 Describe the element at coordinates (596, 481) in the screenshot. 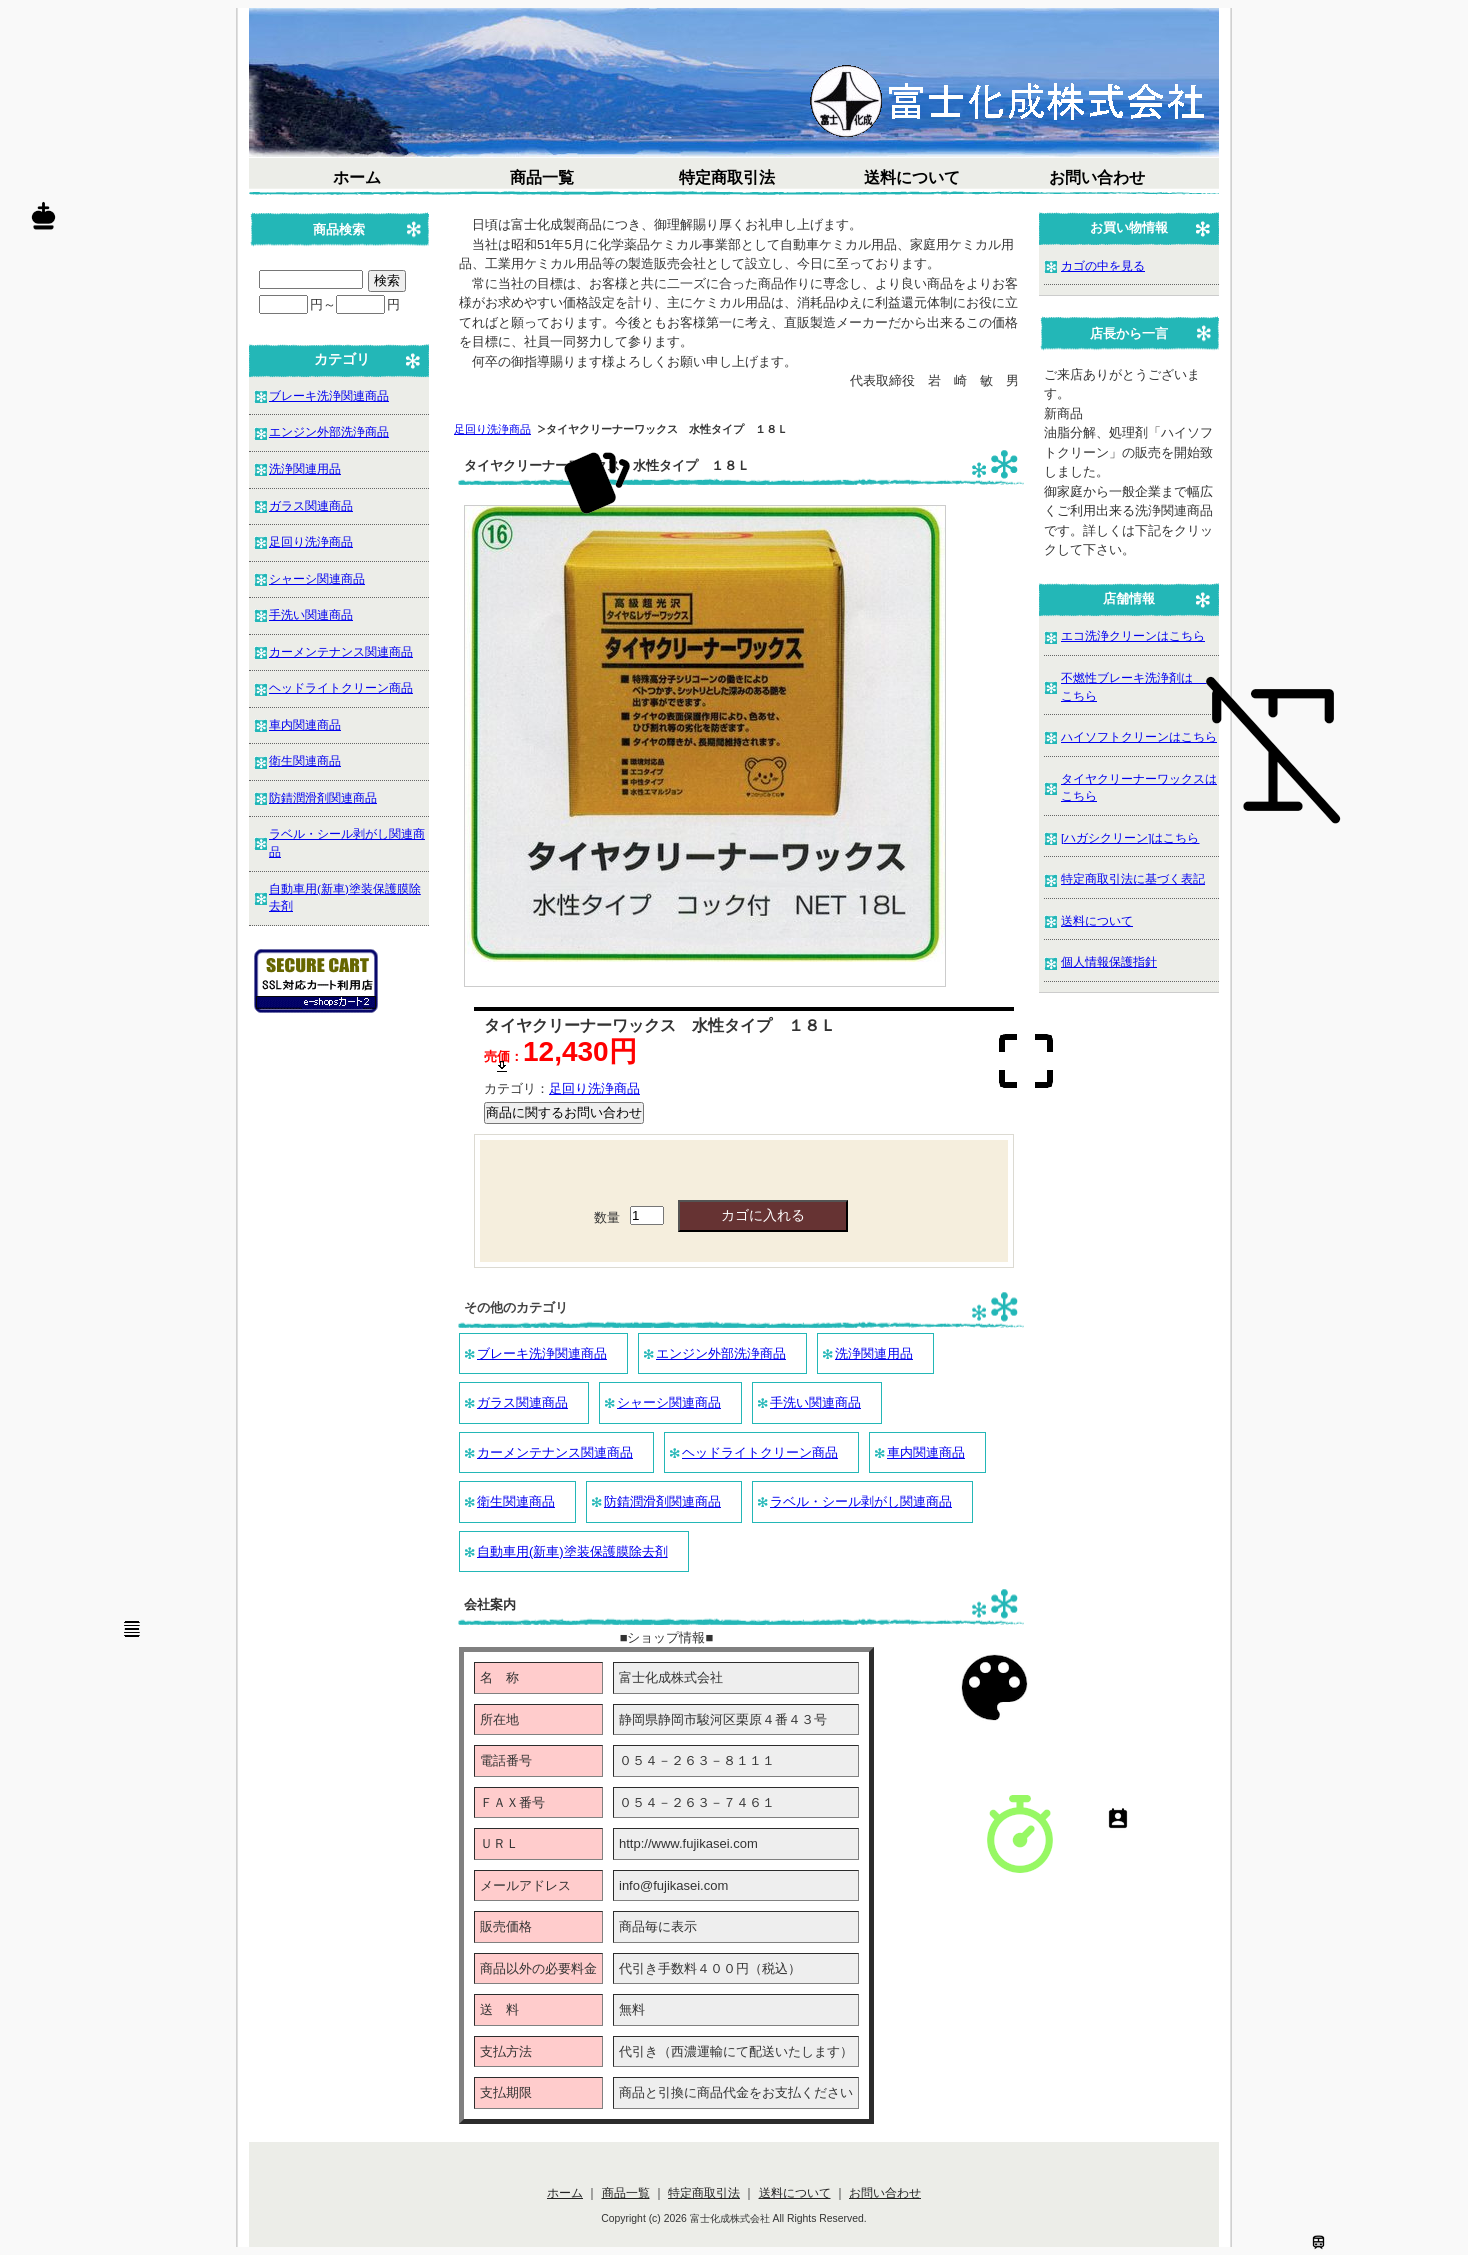

I see `view your card collection` at that location.